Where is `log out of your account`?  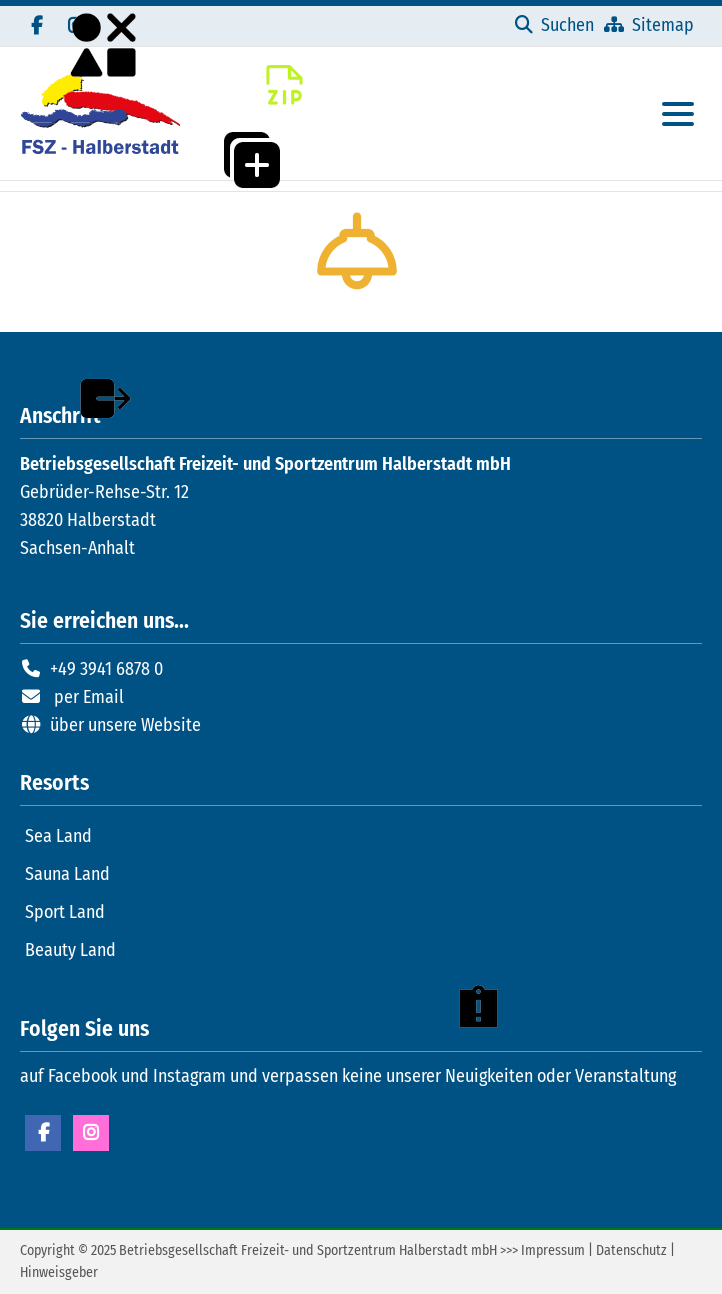
log out of your account is located at coordinates (105, 398).